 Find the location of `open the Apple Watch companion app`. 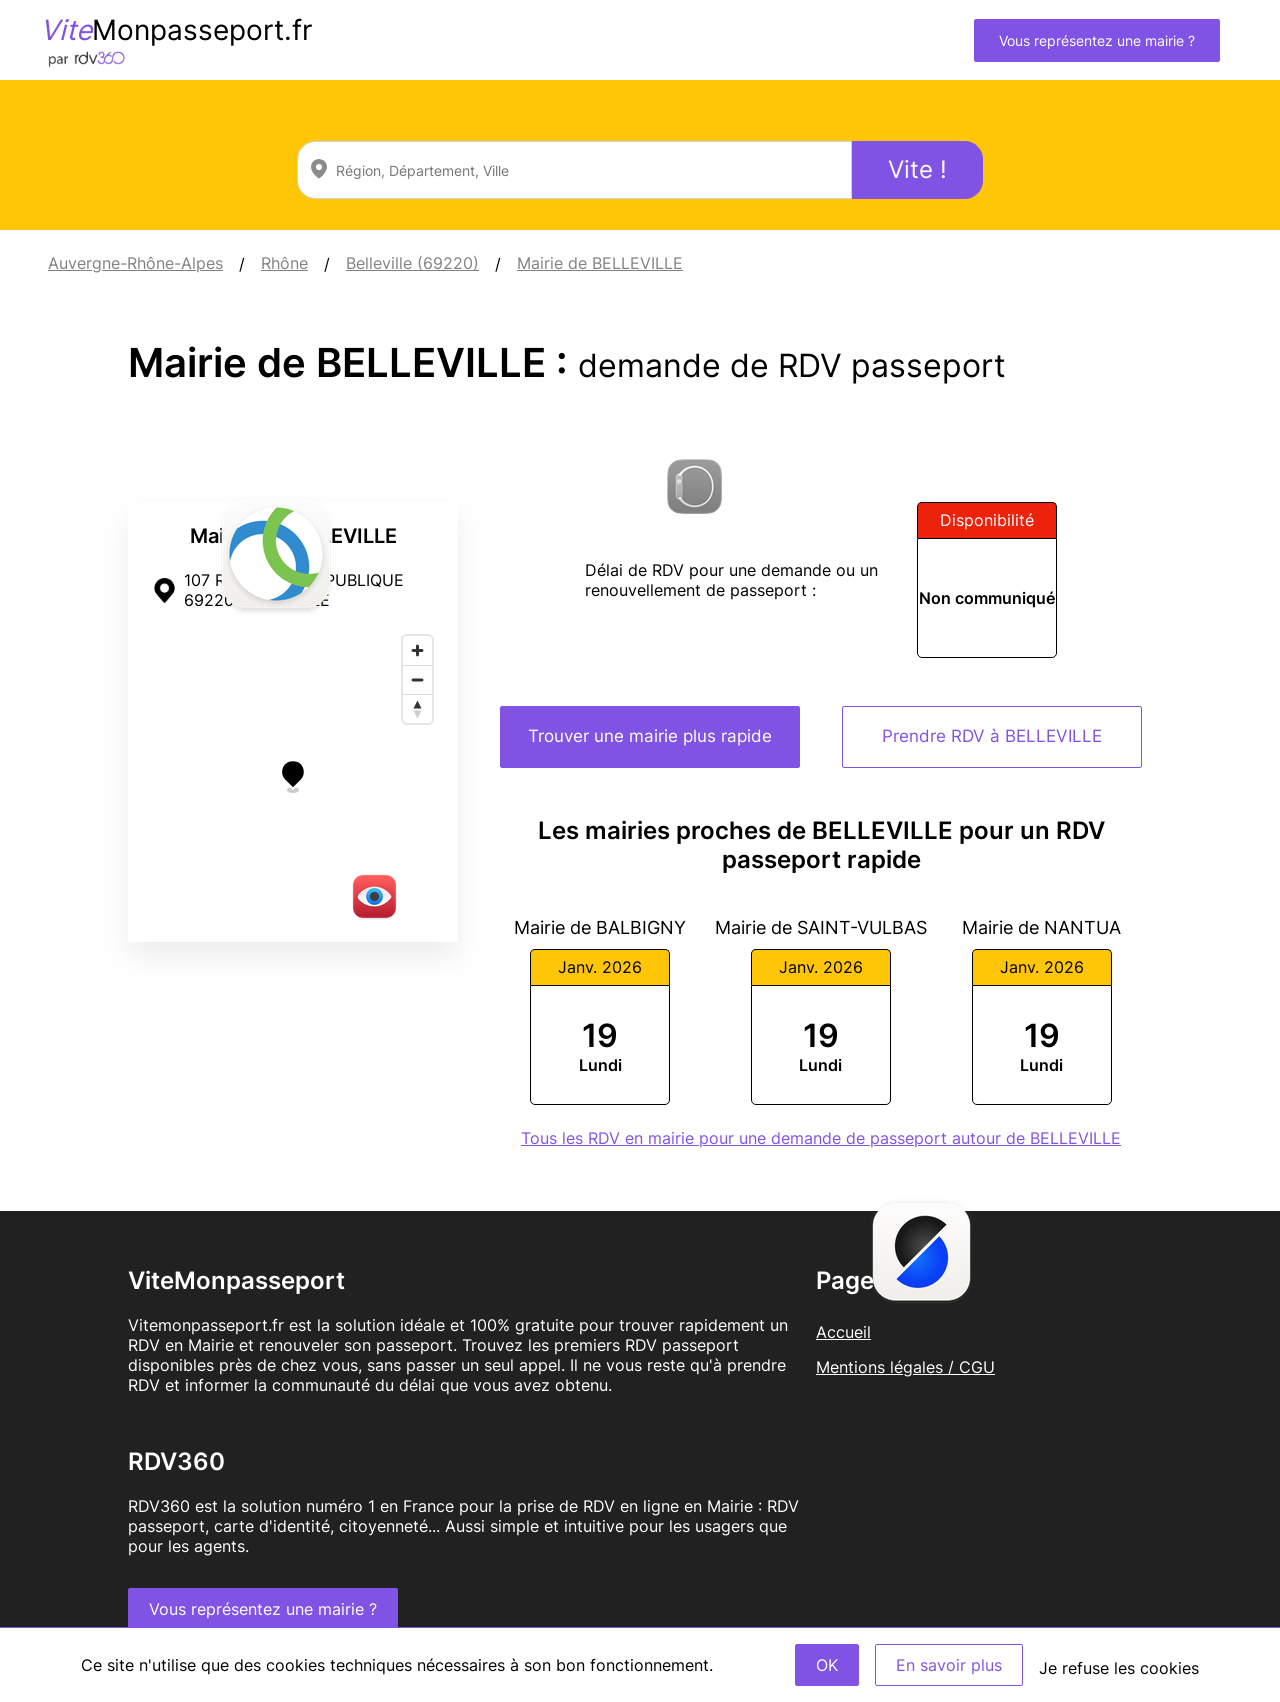

open the Apple Watch companion app is located at coordinates (694, 486).